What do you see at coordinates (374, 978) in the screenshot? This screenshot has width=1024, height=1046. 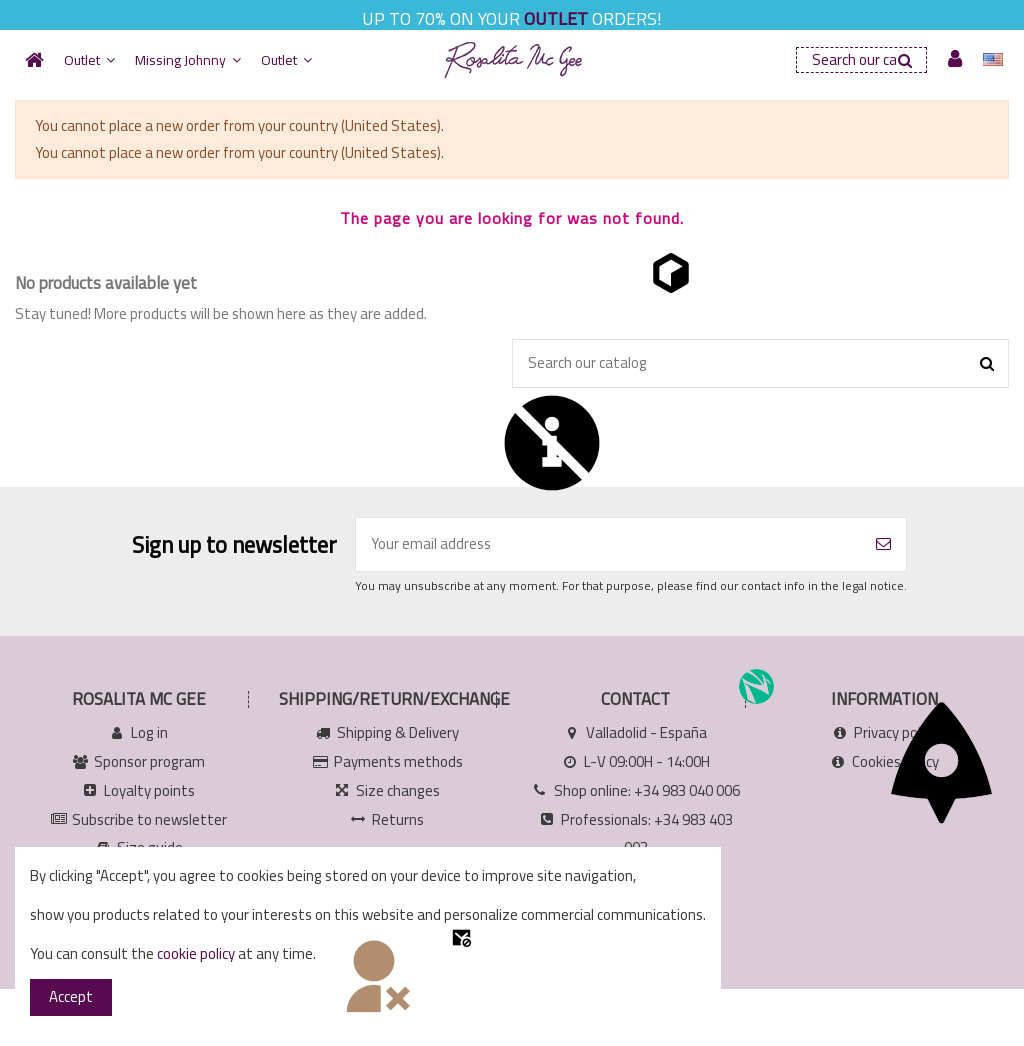 I see `unfollow a user` at bounding box center [374, 978].